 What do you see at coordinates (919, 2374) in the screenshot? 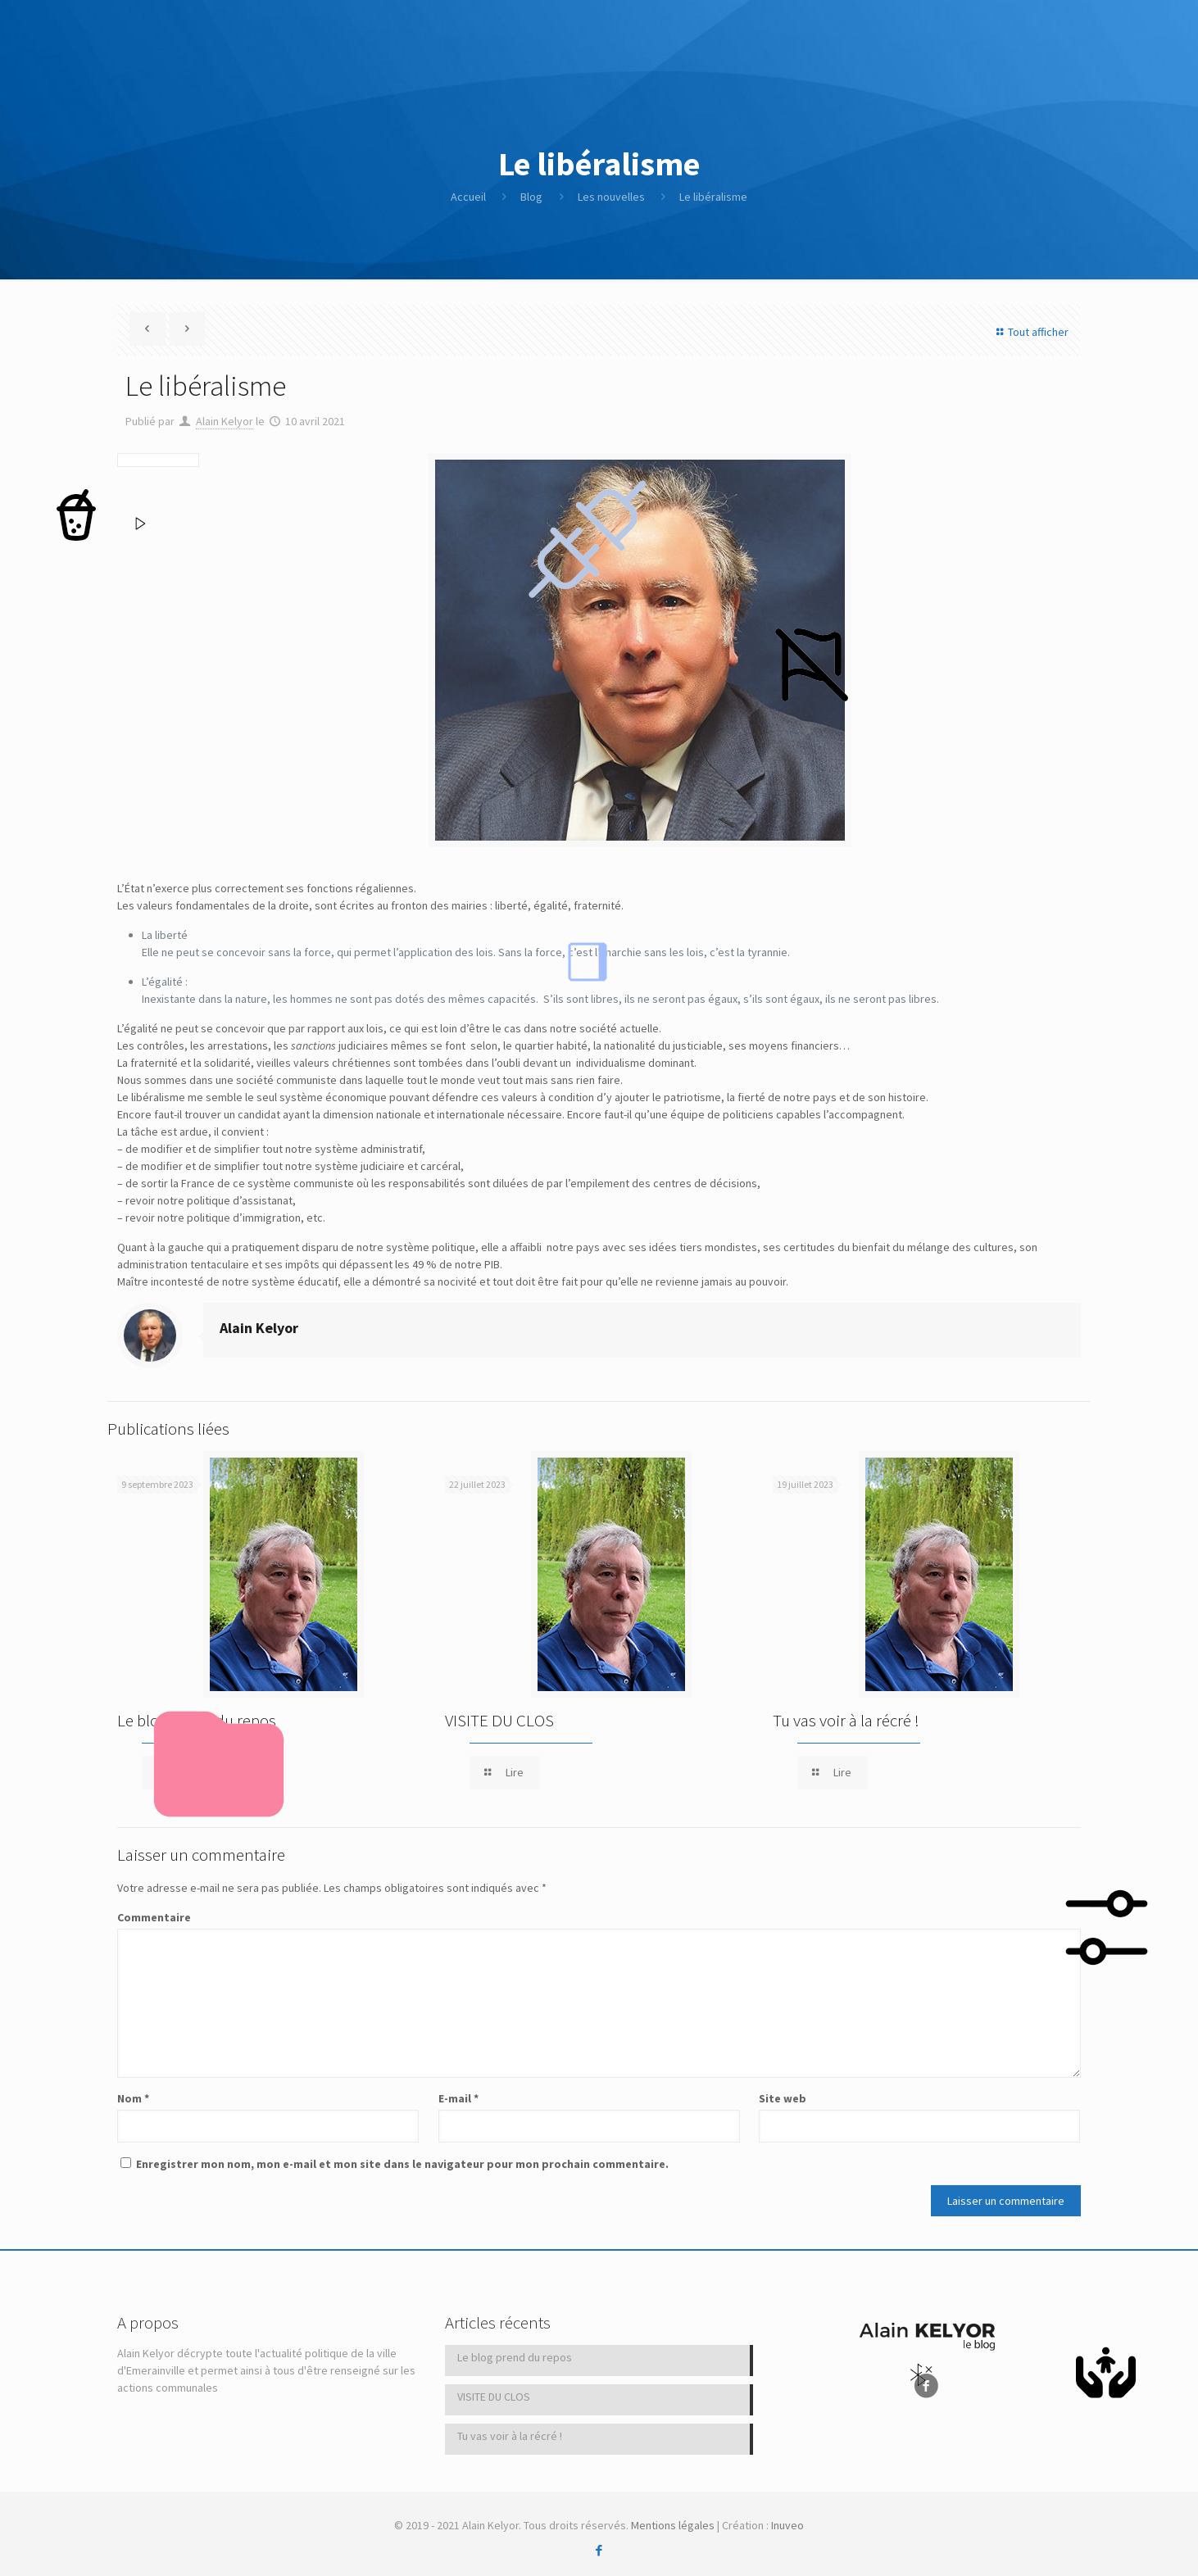
I see `bluetooth connection disabled` at bounding box center [919, 2374].